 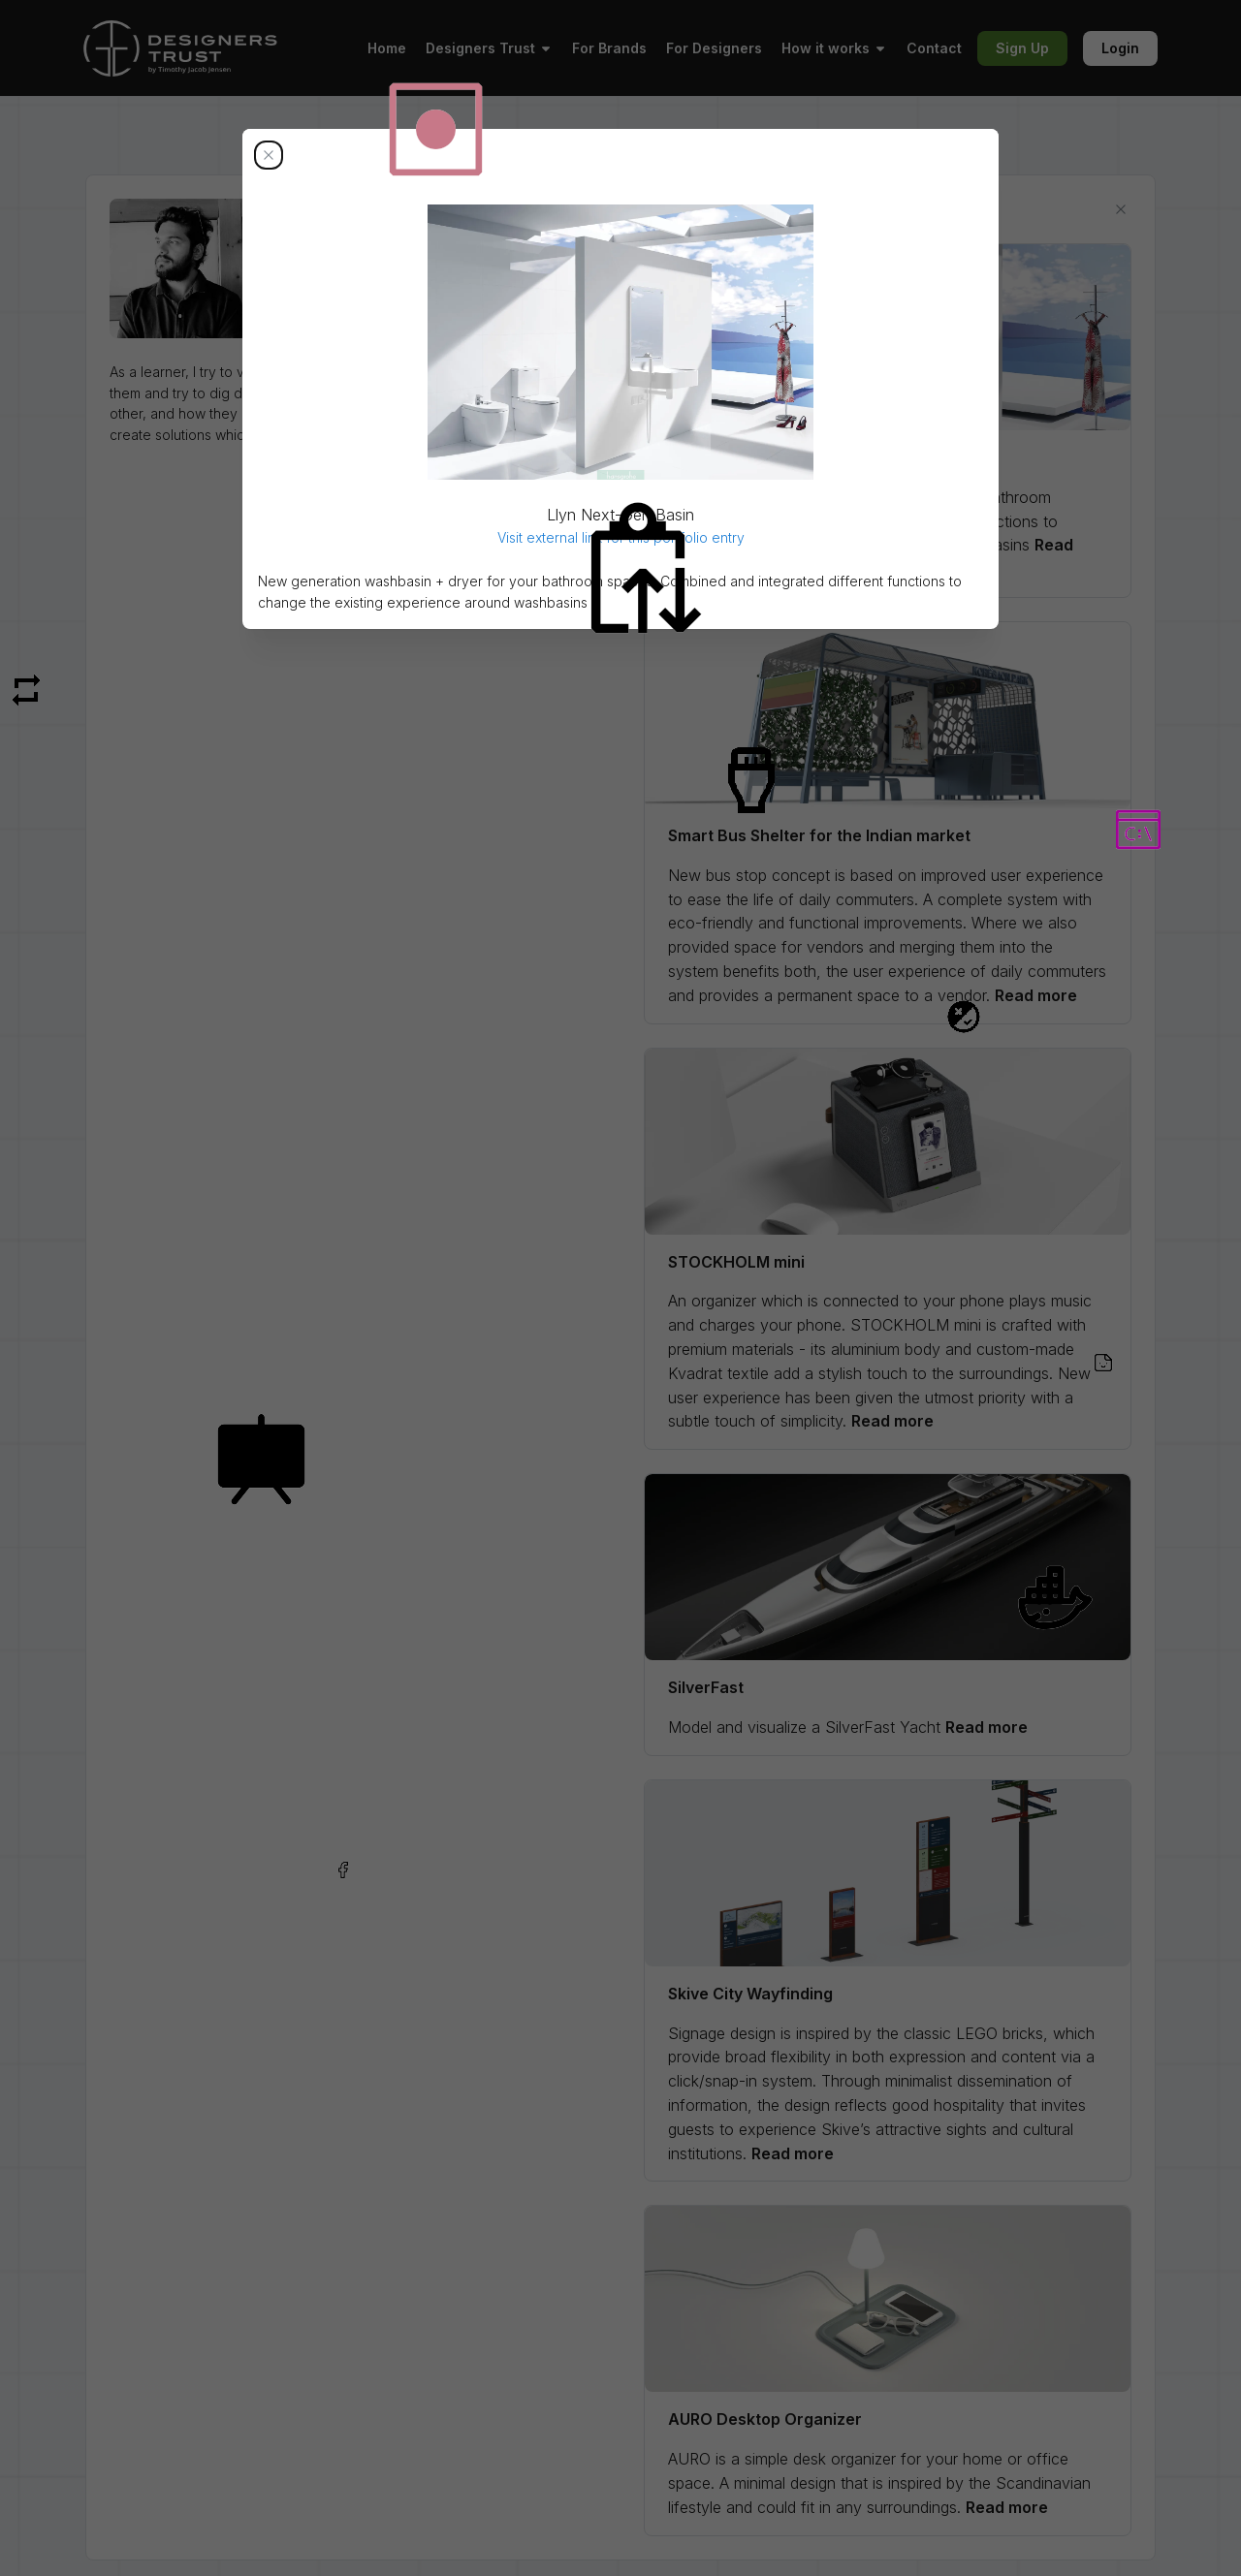 What do you see at coordinates (342, 1869) in the screenshot?
I see `open Facebook app` at bounding box center [342, 1869].